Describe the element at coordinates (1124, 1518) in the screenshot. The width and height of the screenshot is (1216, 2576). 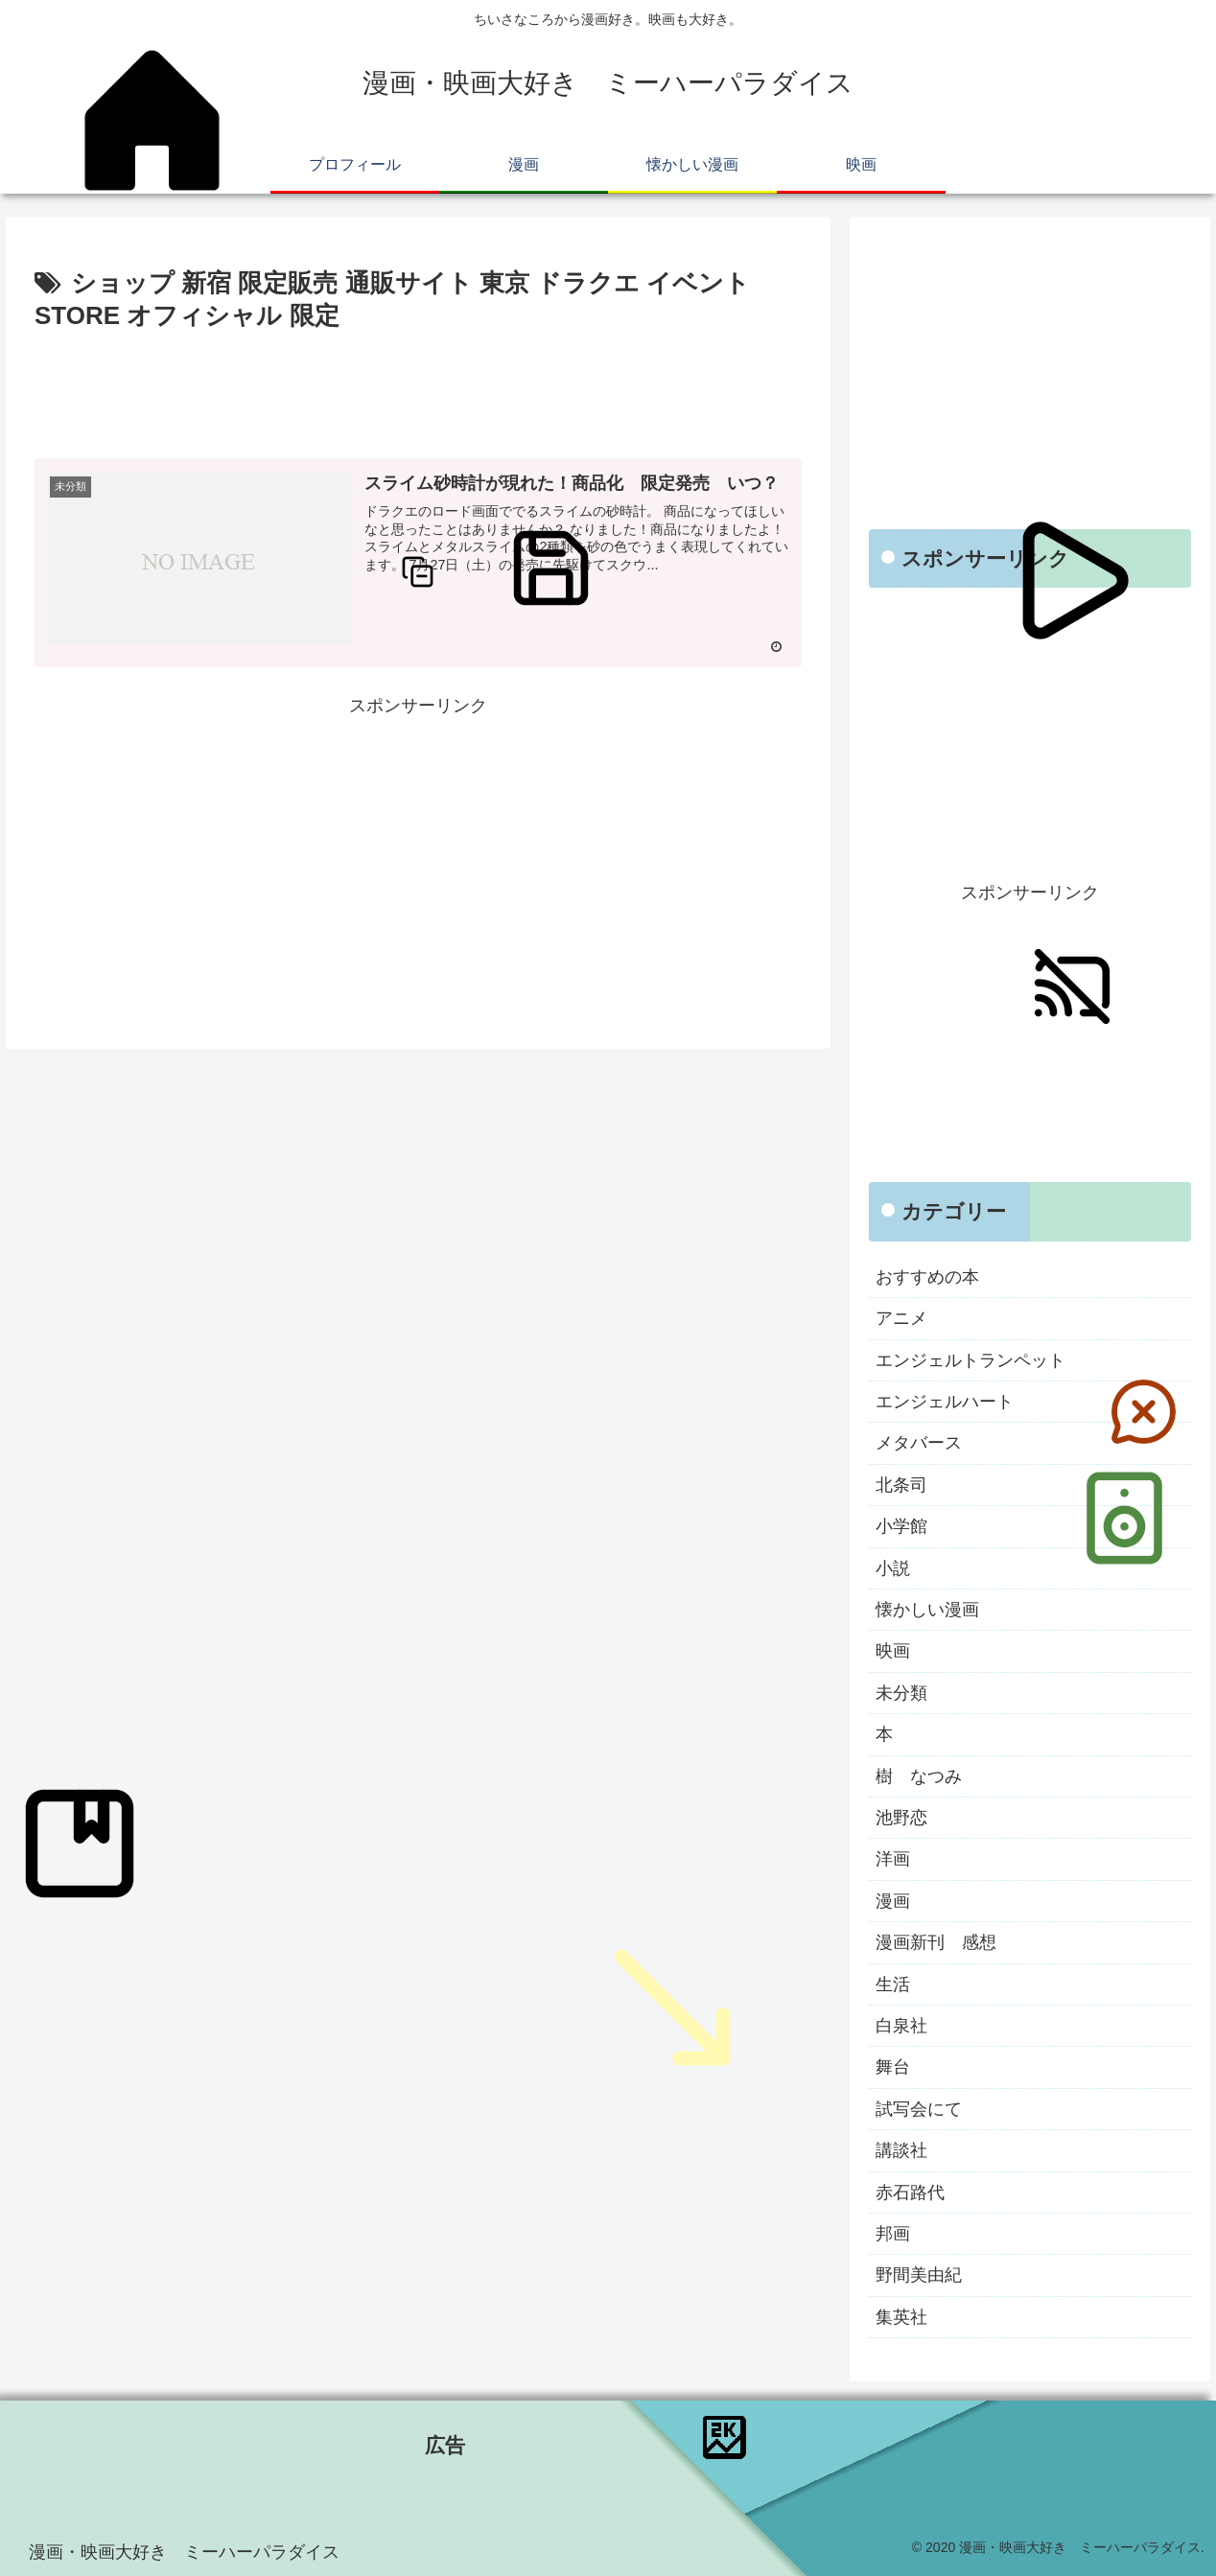
I see `adjust audio output settings` at that location.